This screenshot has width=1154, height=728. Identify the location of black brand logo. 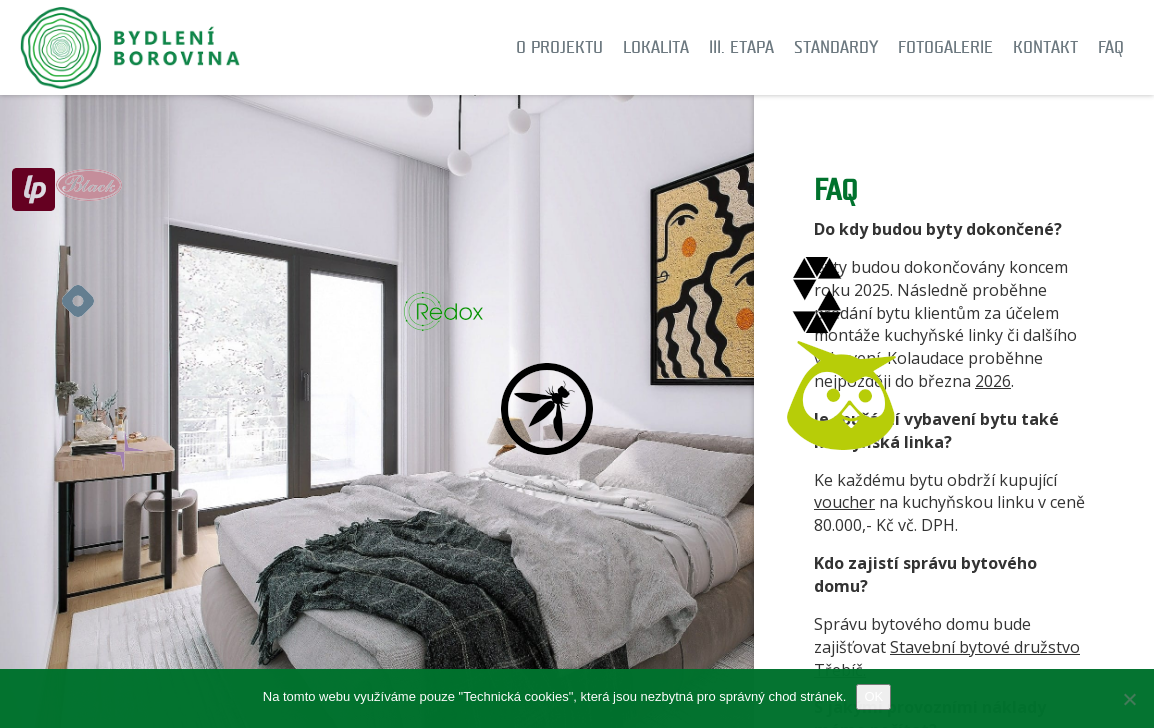
(89, 185).